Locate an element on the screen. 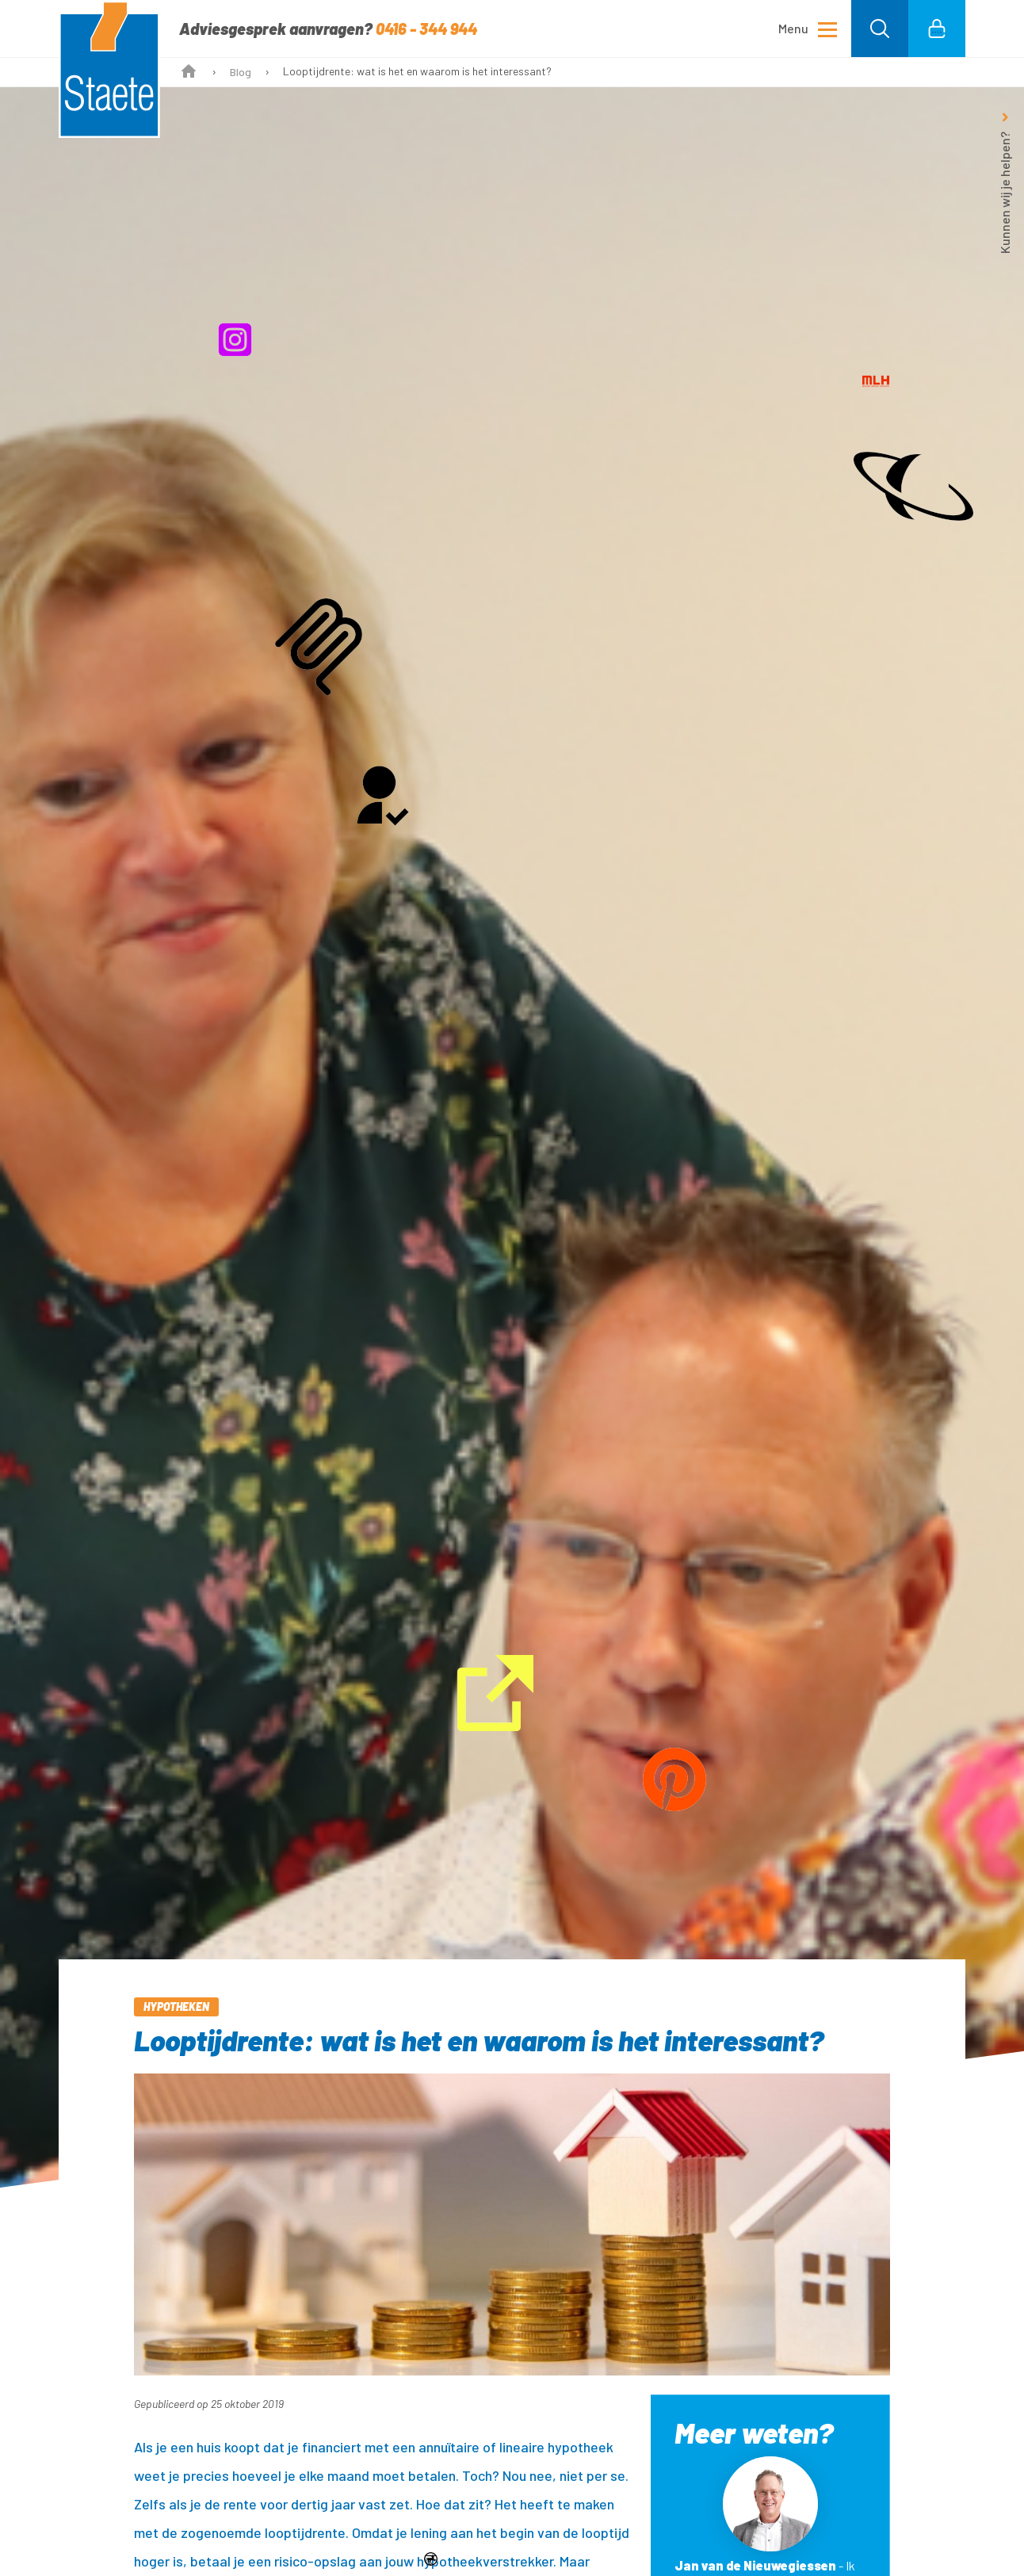  visit the Rossmann website or app is located at coordinates (430, 2559).